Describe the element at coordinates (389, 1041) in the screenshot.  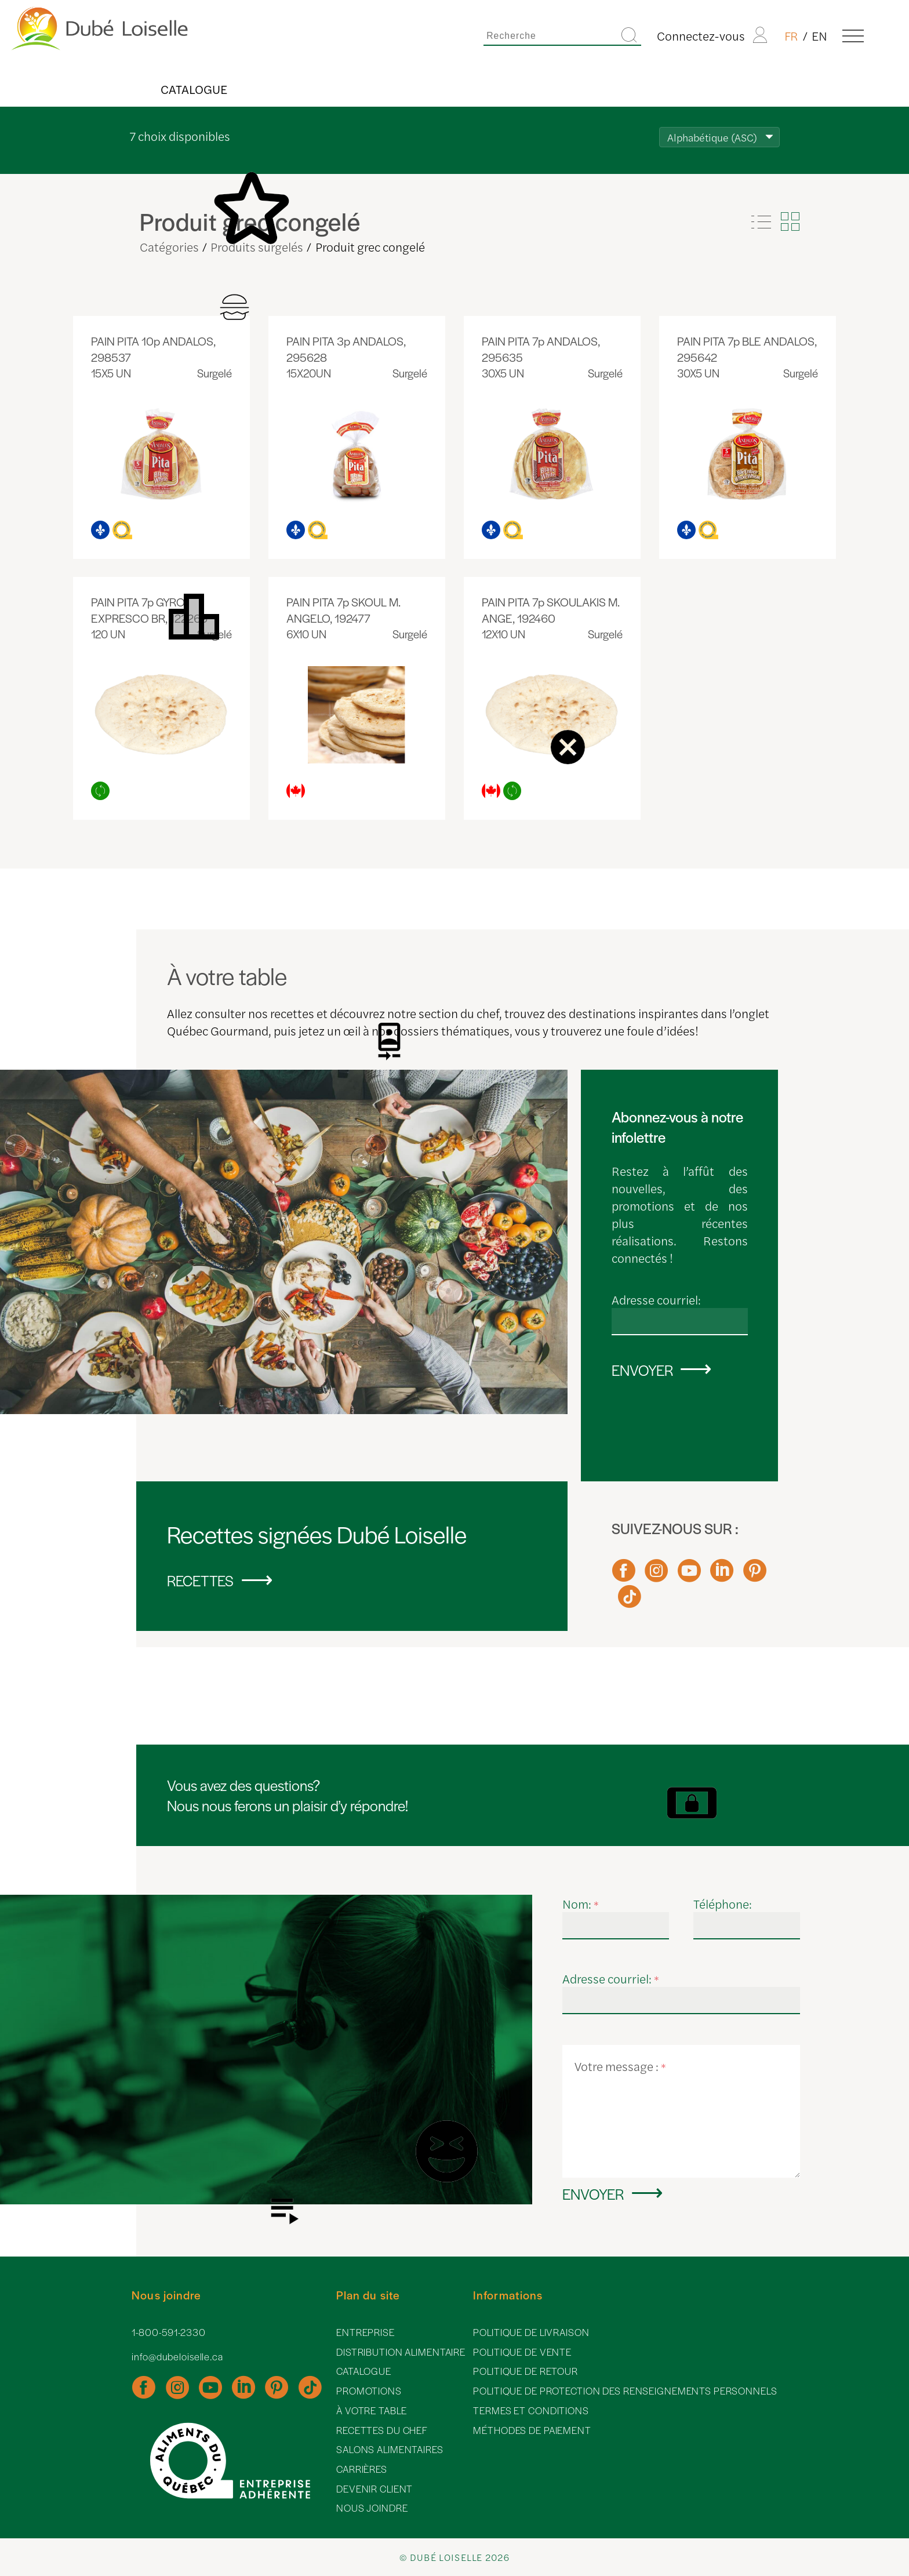
I see `switch to front-facing camera` at that location.